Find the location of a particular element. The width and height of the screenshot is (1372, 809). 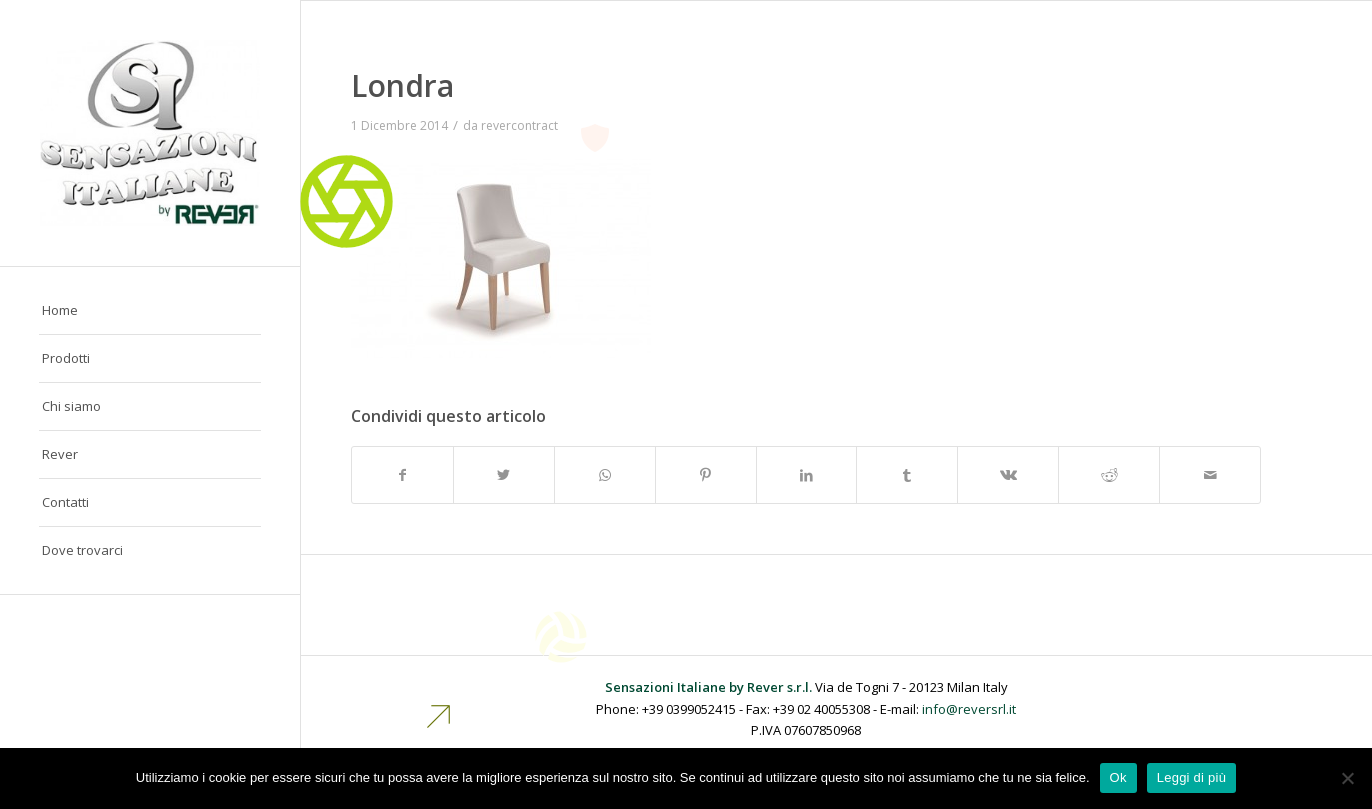

open link in new tab or window is located at coordinates (438, 716).